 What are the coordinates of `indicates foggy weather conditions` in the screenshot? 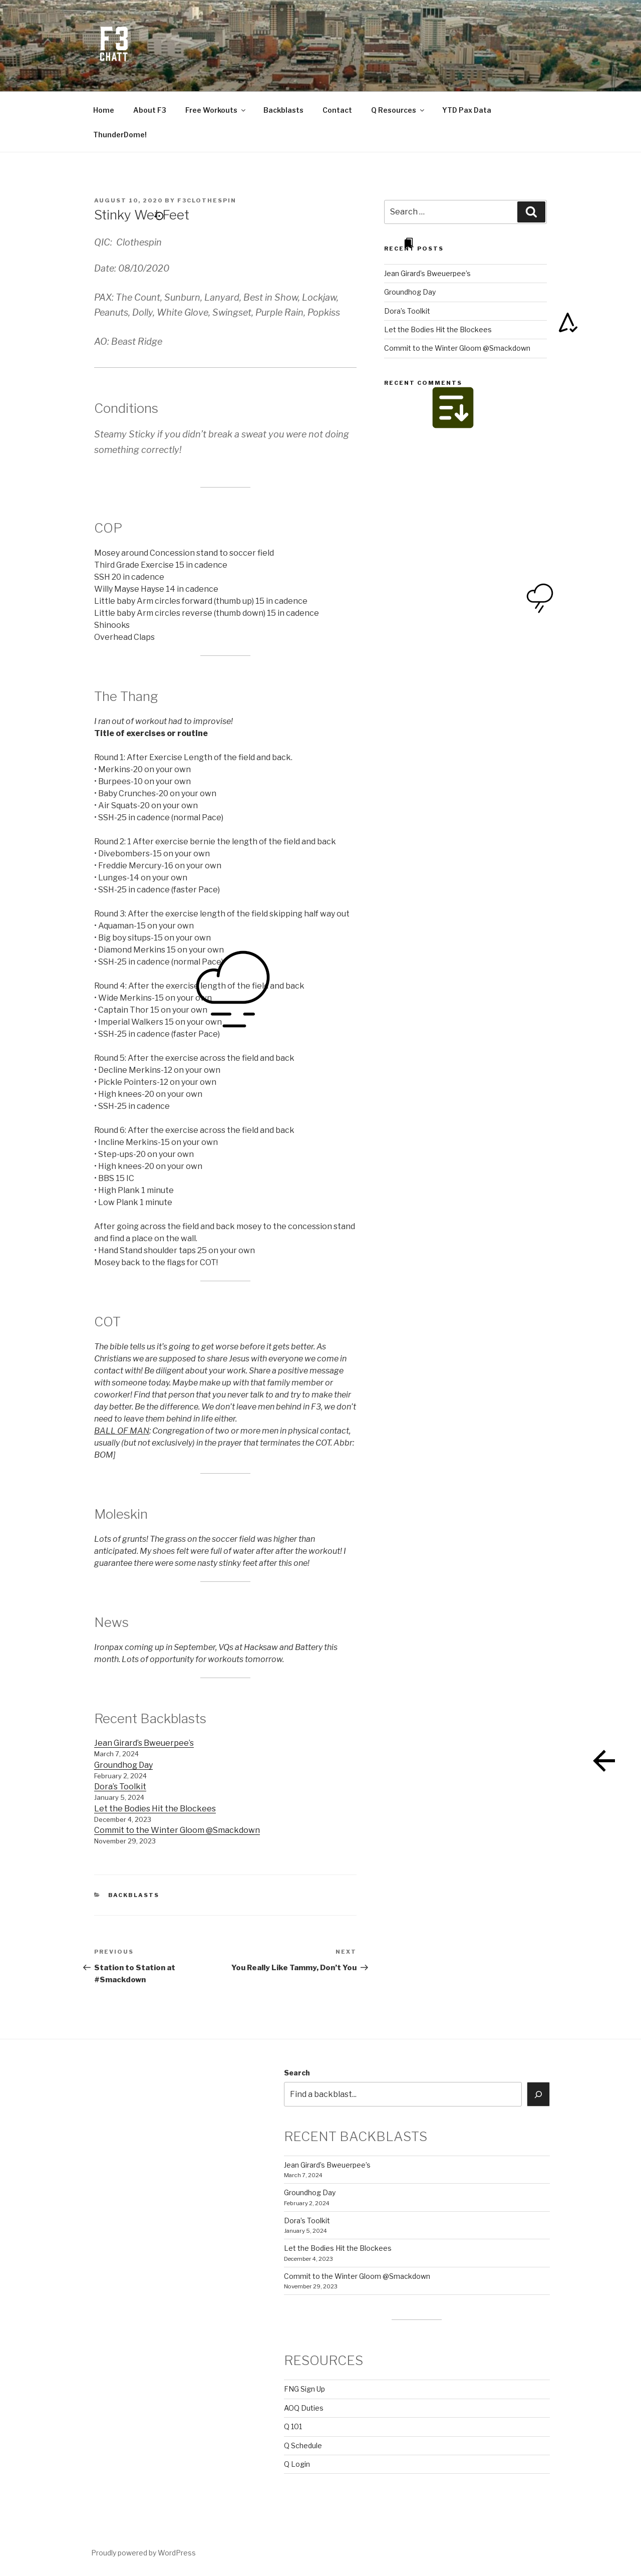 It's located at (233, 988).